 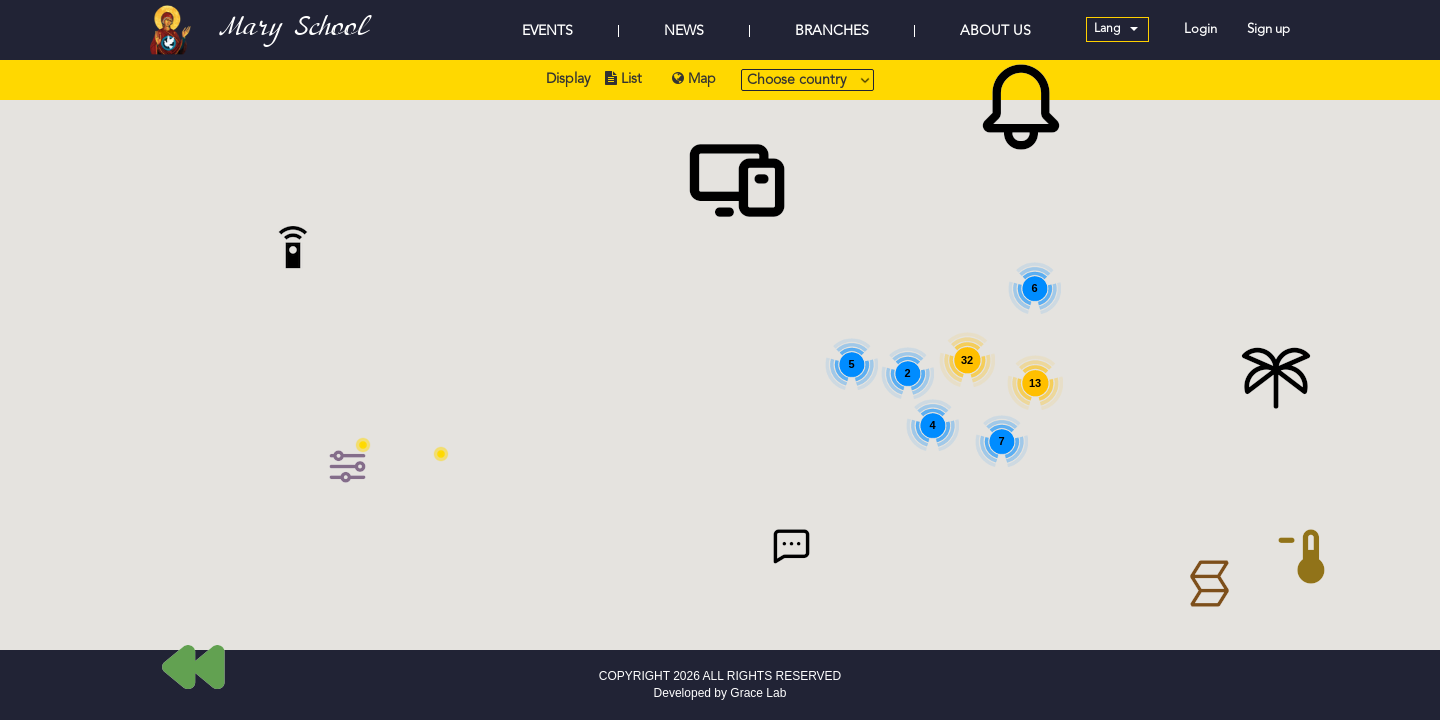 What do you see at coordinates (197, 667) in the screenshot?
I see `rewind or skip backward in media playback` at bounding box center [197, 667].